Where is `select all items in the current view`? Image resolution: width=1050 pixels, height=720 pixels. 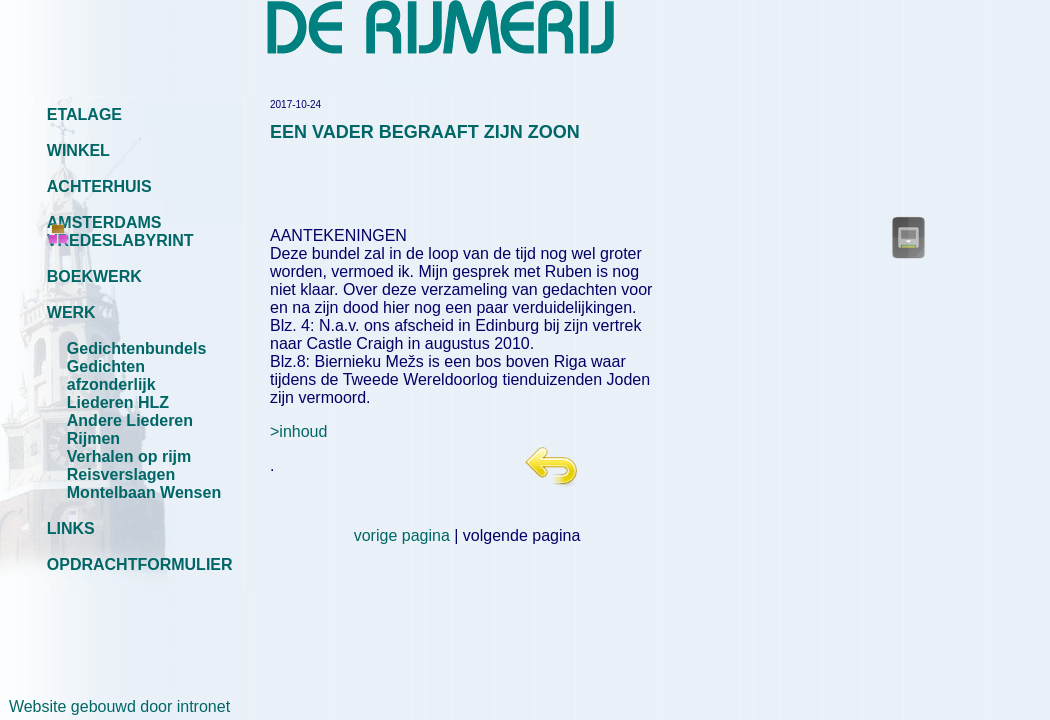 select all items in the current view is located at coordinates (58, 234).